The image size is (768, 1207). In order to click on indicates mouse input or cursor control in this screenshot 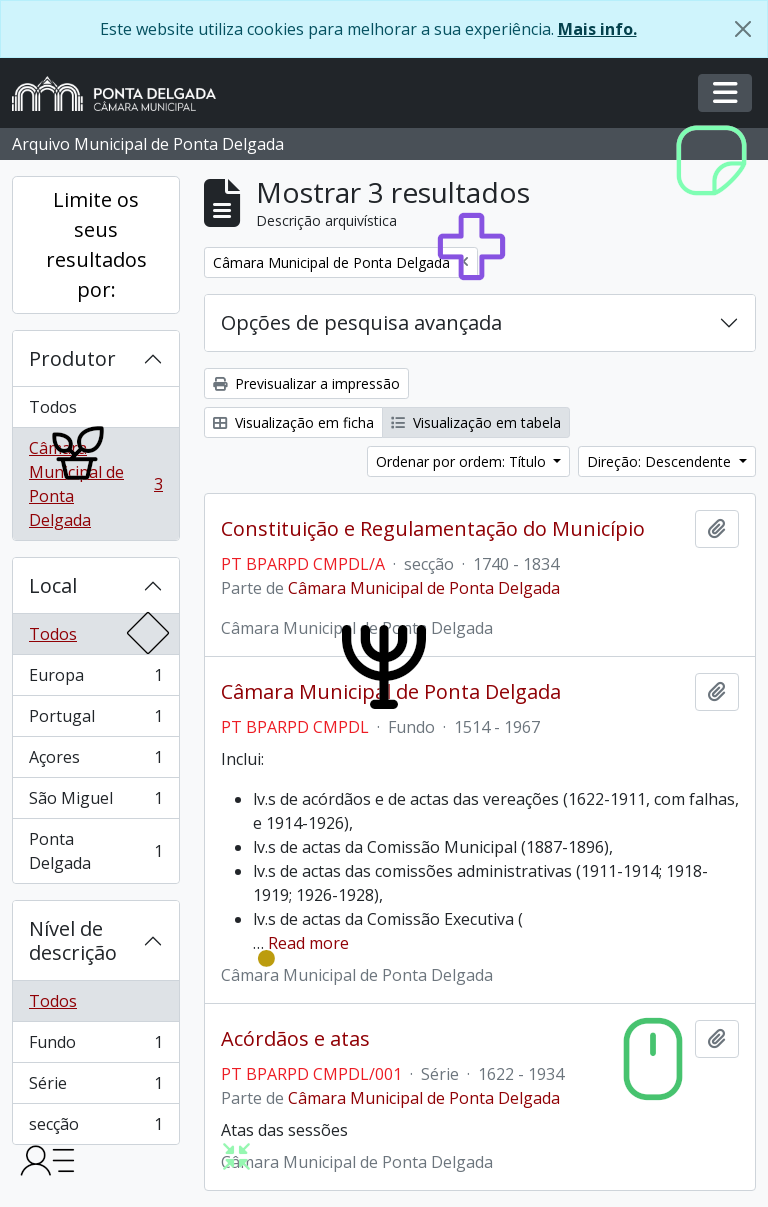, I will do `click(653, 1059)`.